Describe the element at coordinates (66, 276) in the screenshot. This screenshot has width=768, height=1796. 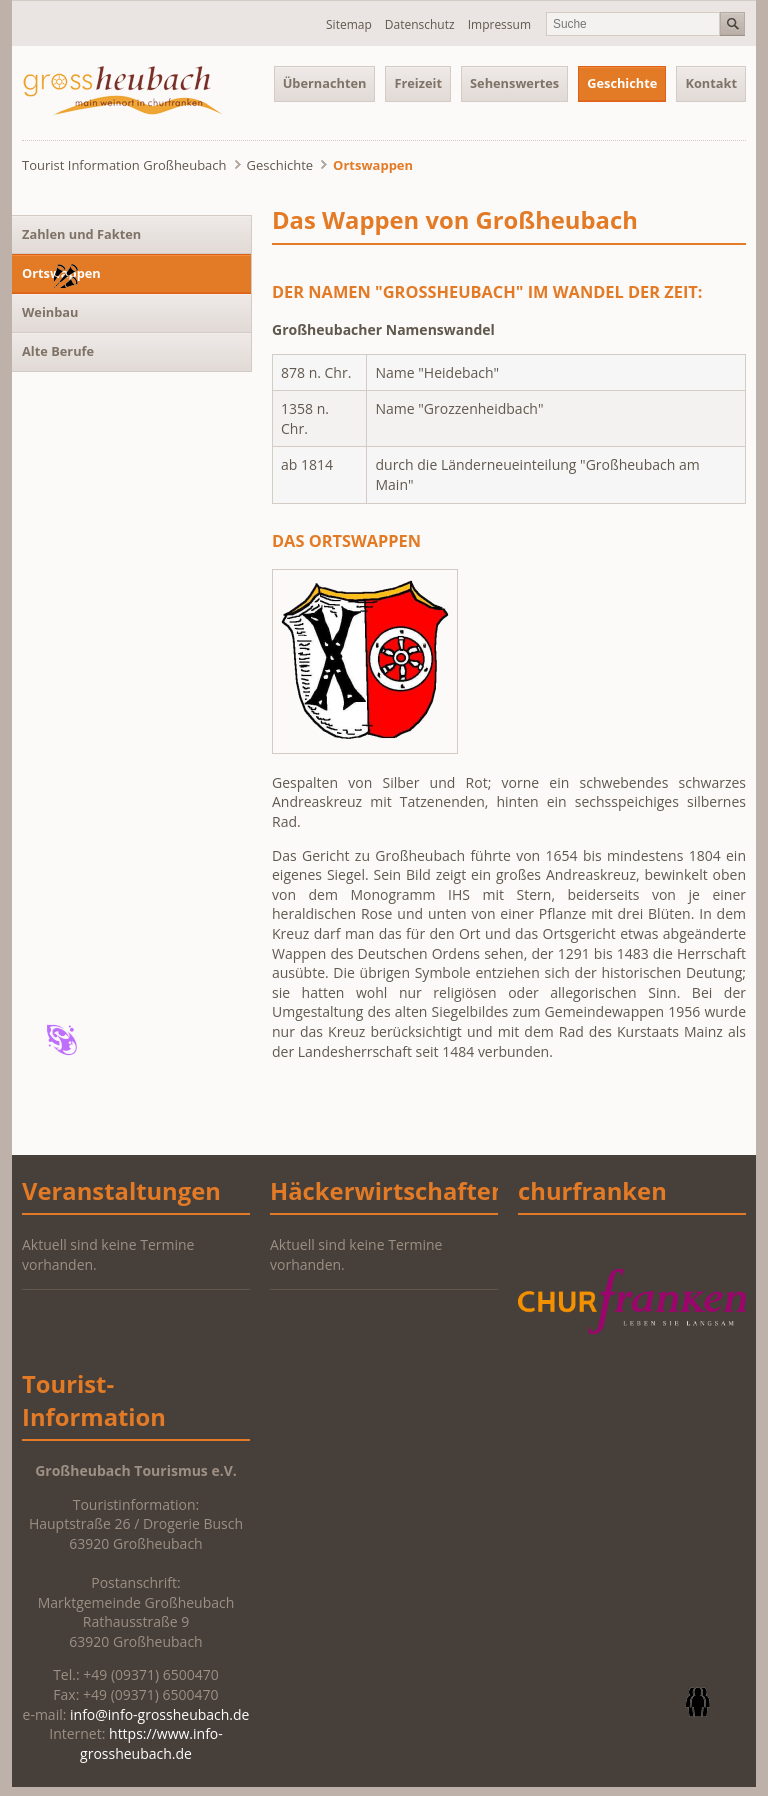
I see `play sound effects or celebration audio` at that location.